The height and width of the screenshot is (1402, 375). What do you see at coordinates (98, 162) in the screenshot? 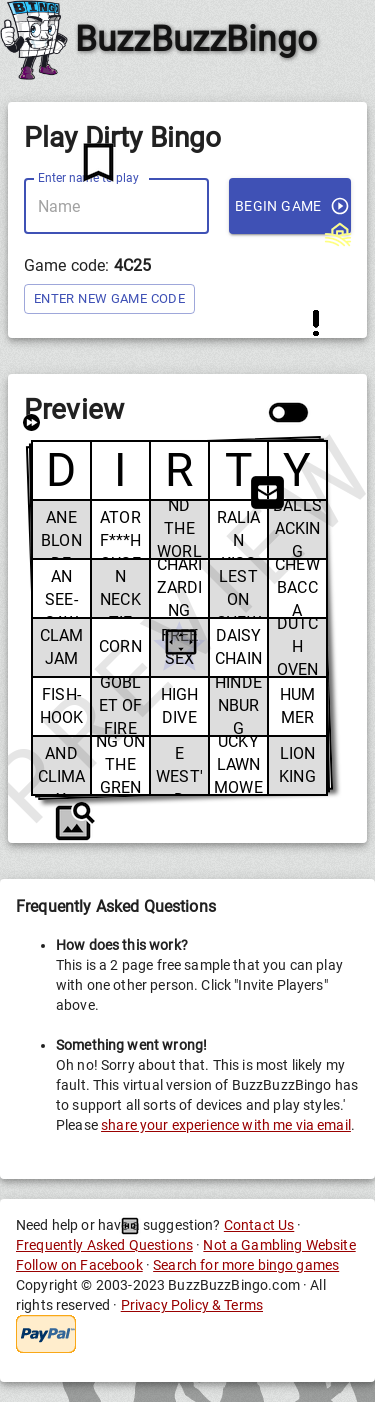
I see `save this item for later` at bounding box center [98, 162].